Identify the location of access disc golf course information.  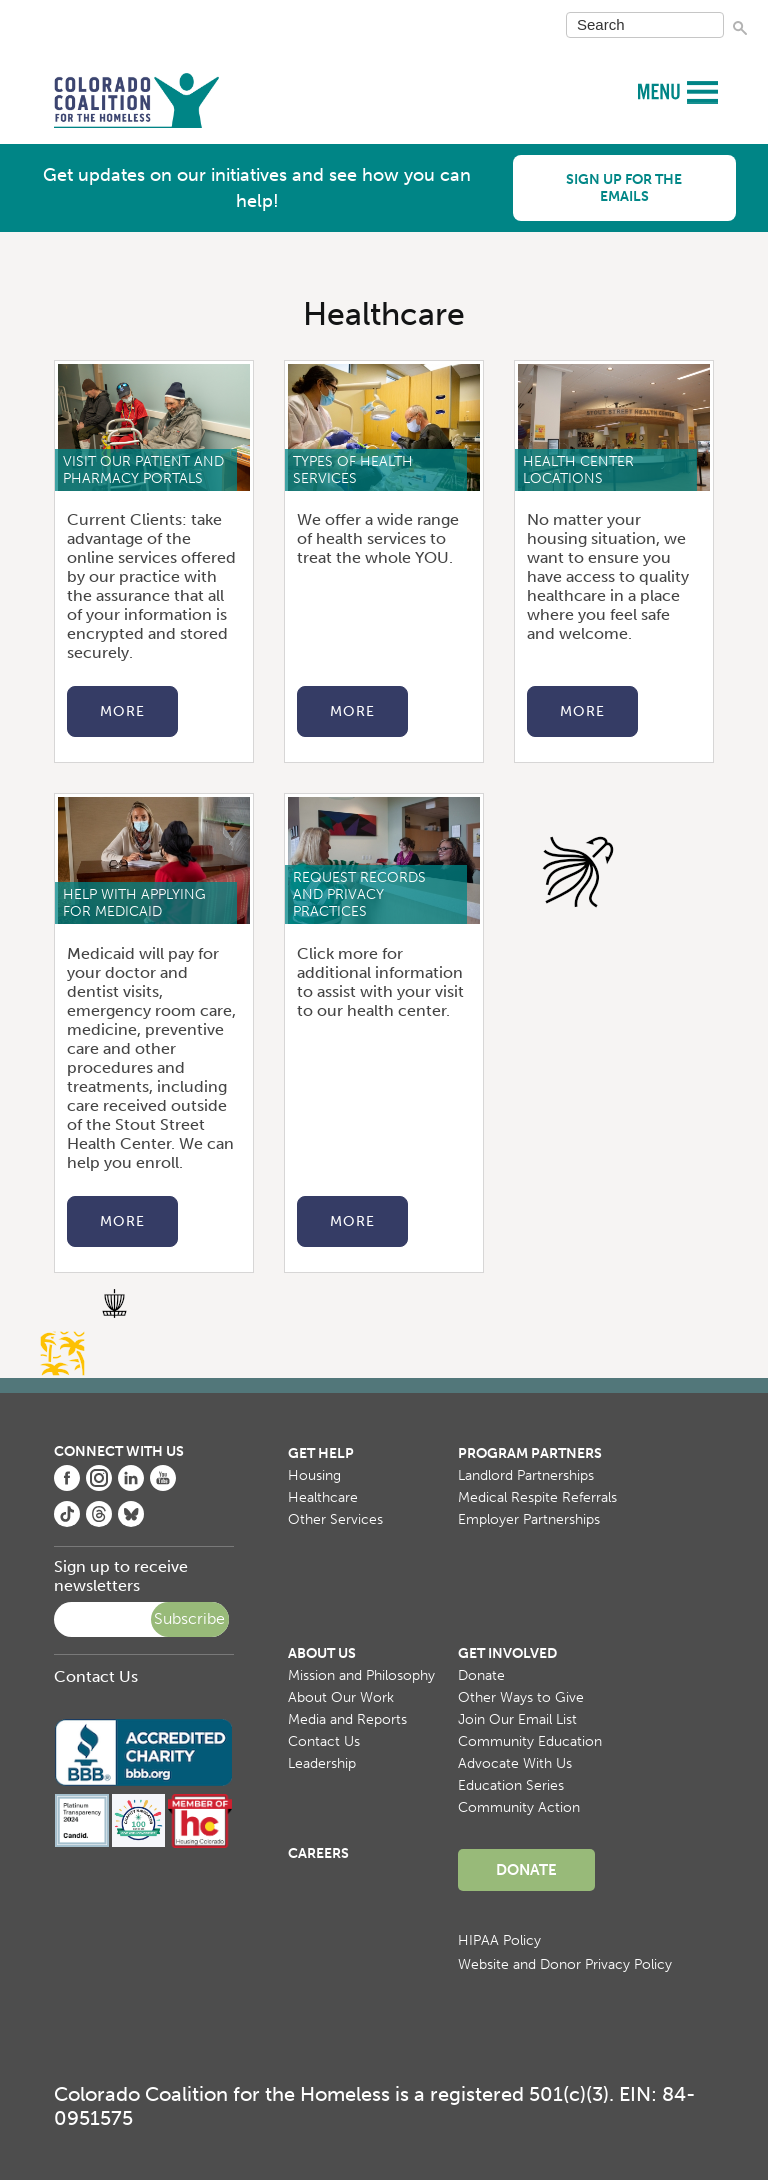
(114, 1303).